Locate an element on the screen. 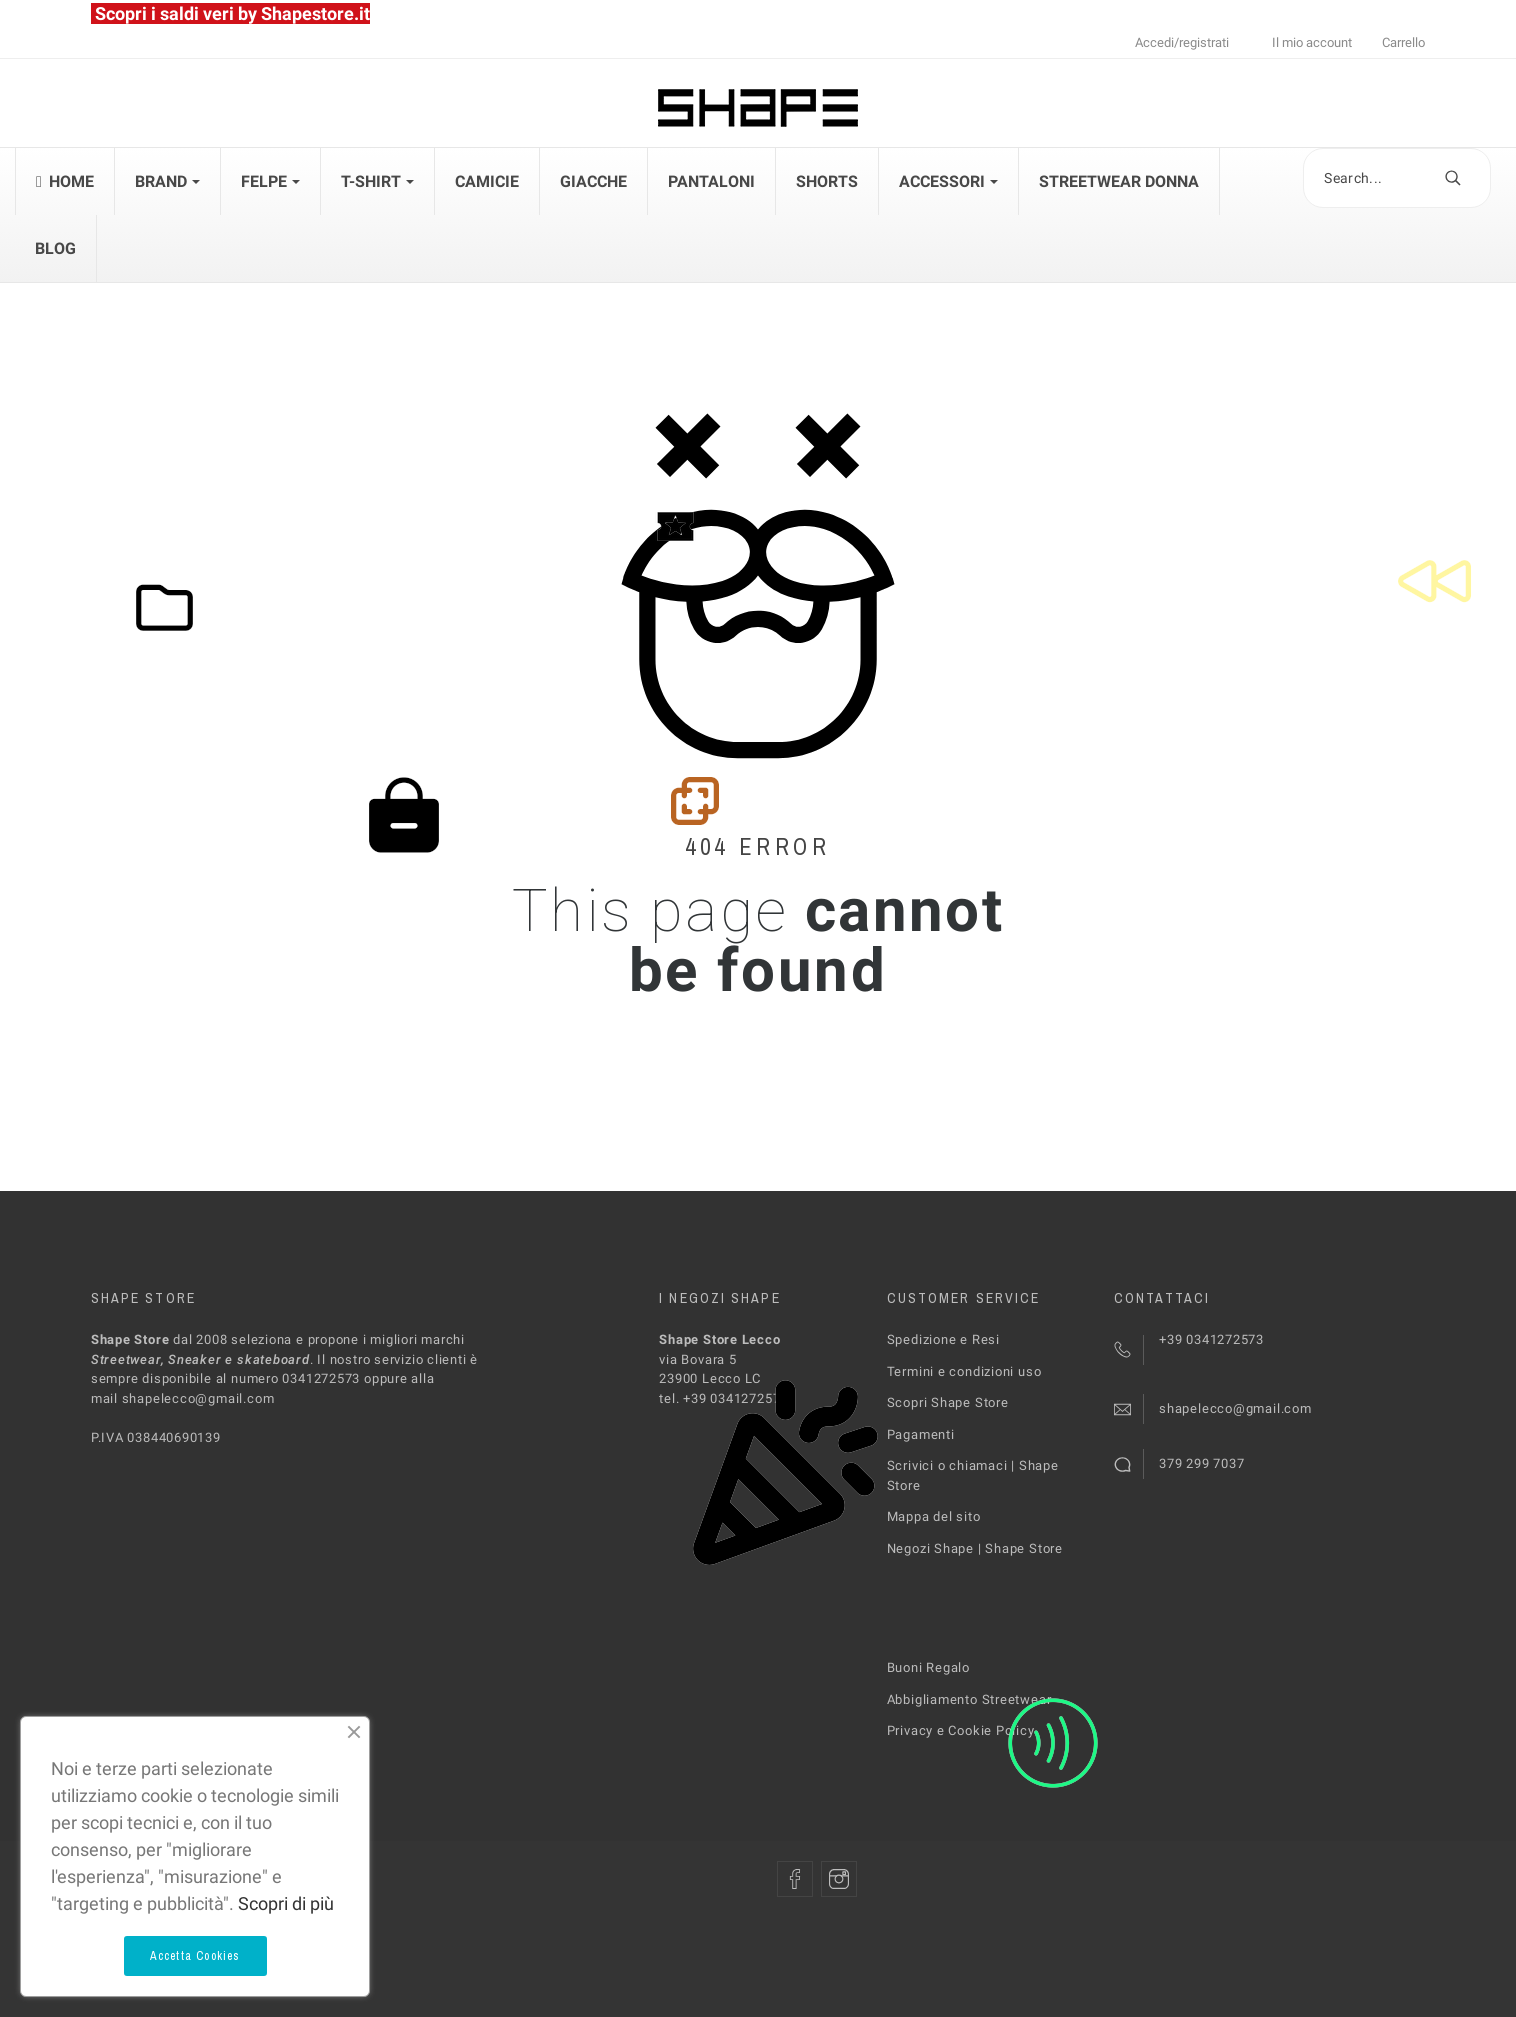 Image resolution: width=1516 pixels, height=2017 pixels. rewind or skip to previous track is located at coordinates (1436, 578).